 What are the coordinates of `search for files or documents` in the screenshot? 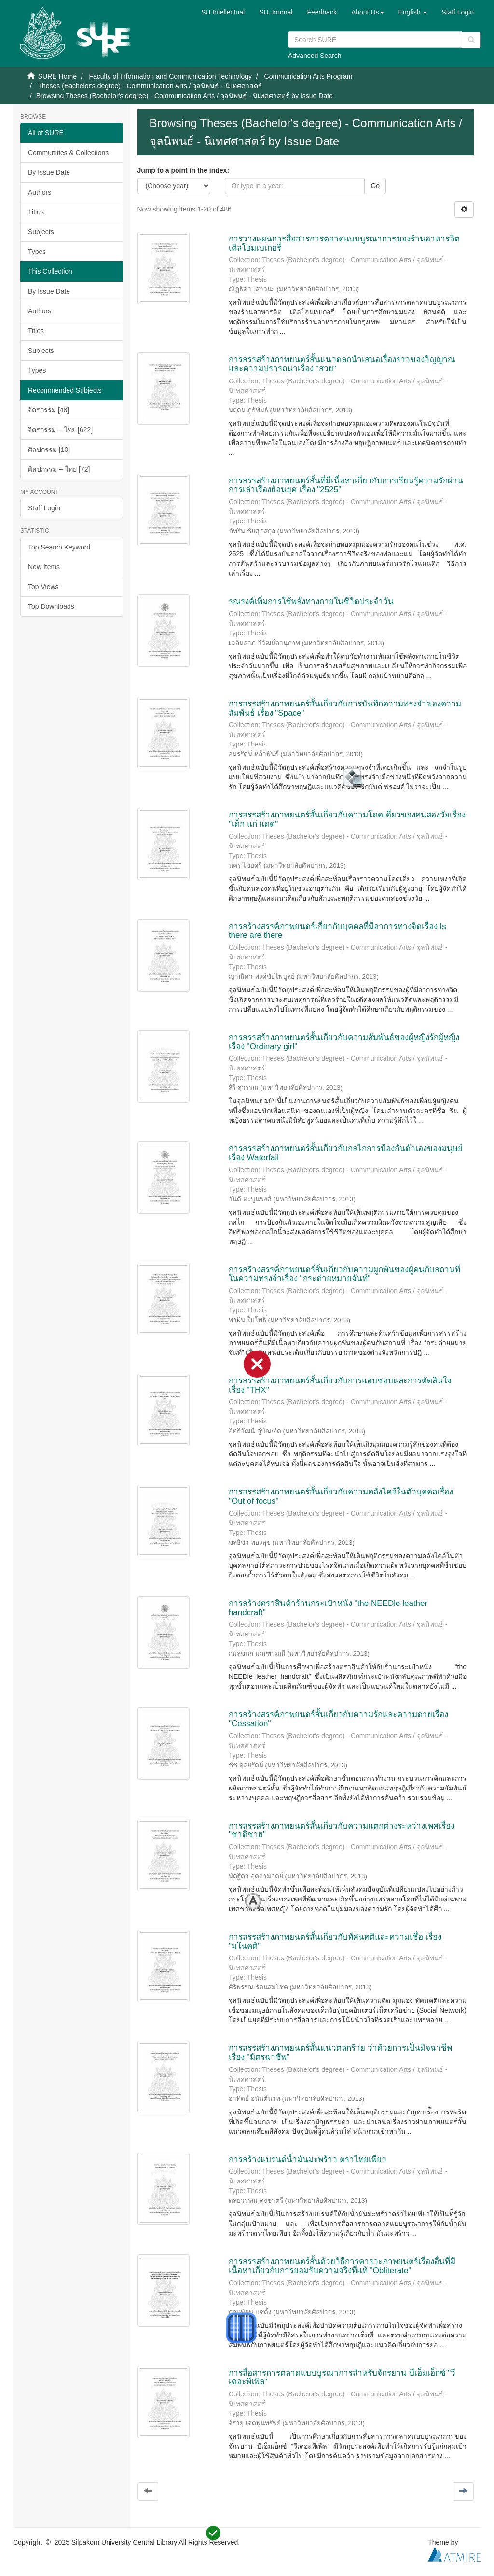 It's located at (254, 1902).